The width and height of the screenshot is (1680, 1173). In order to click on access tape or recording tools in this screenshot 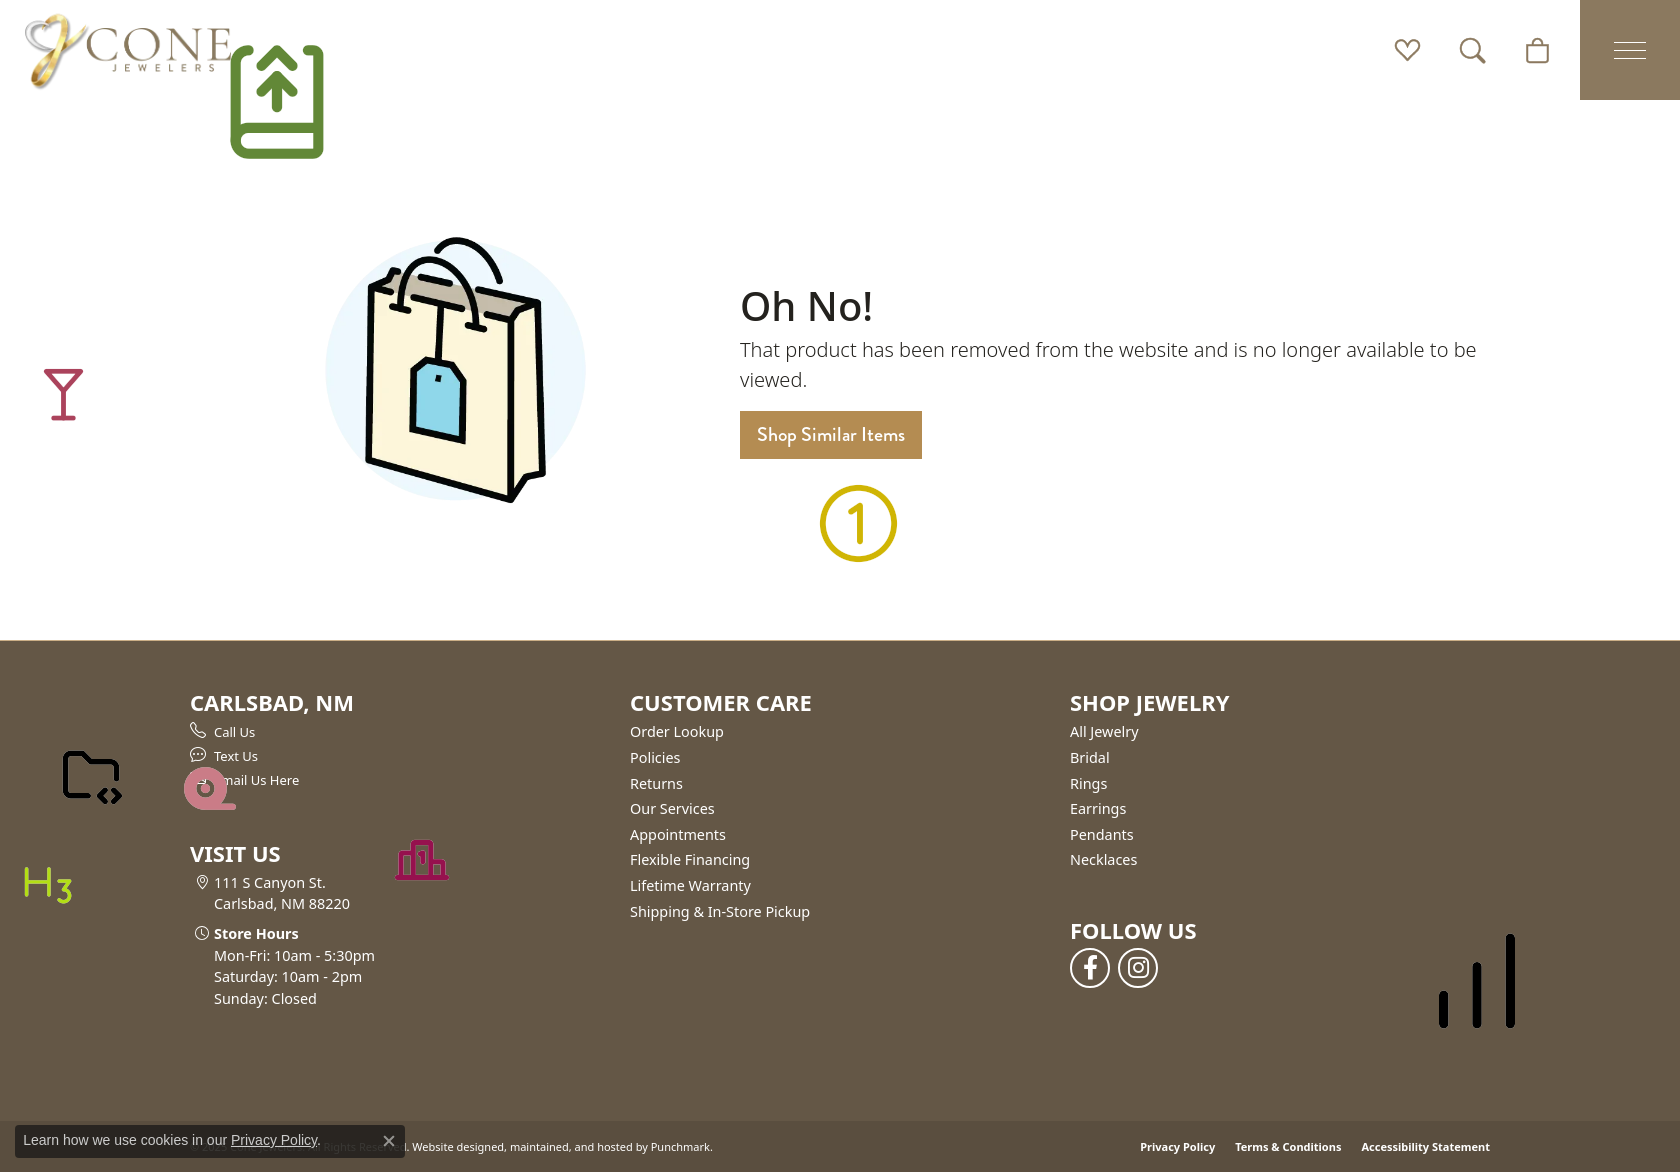, I will do `click(208, 788)`.